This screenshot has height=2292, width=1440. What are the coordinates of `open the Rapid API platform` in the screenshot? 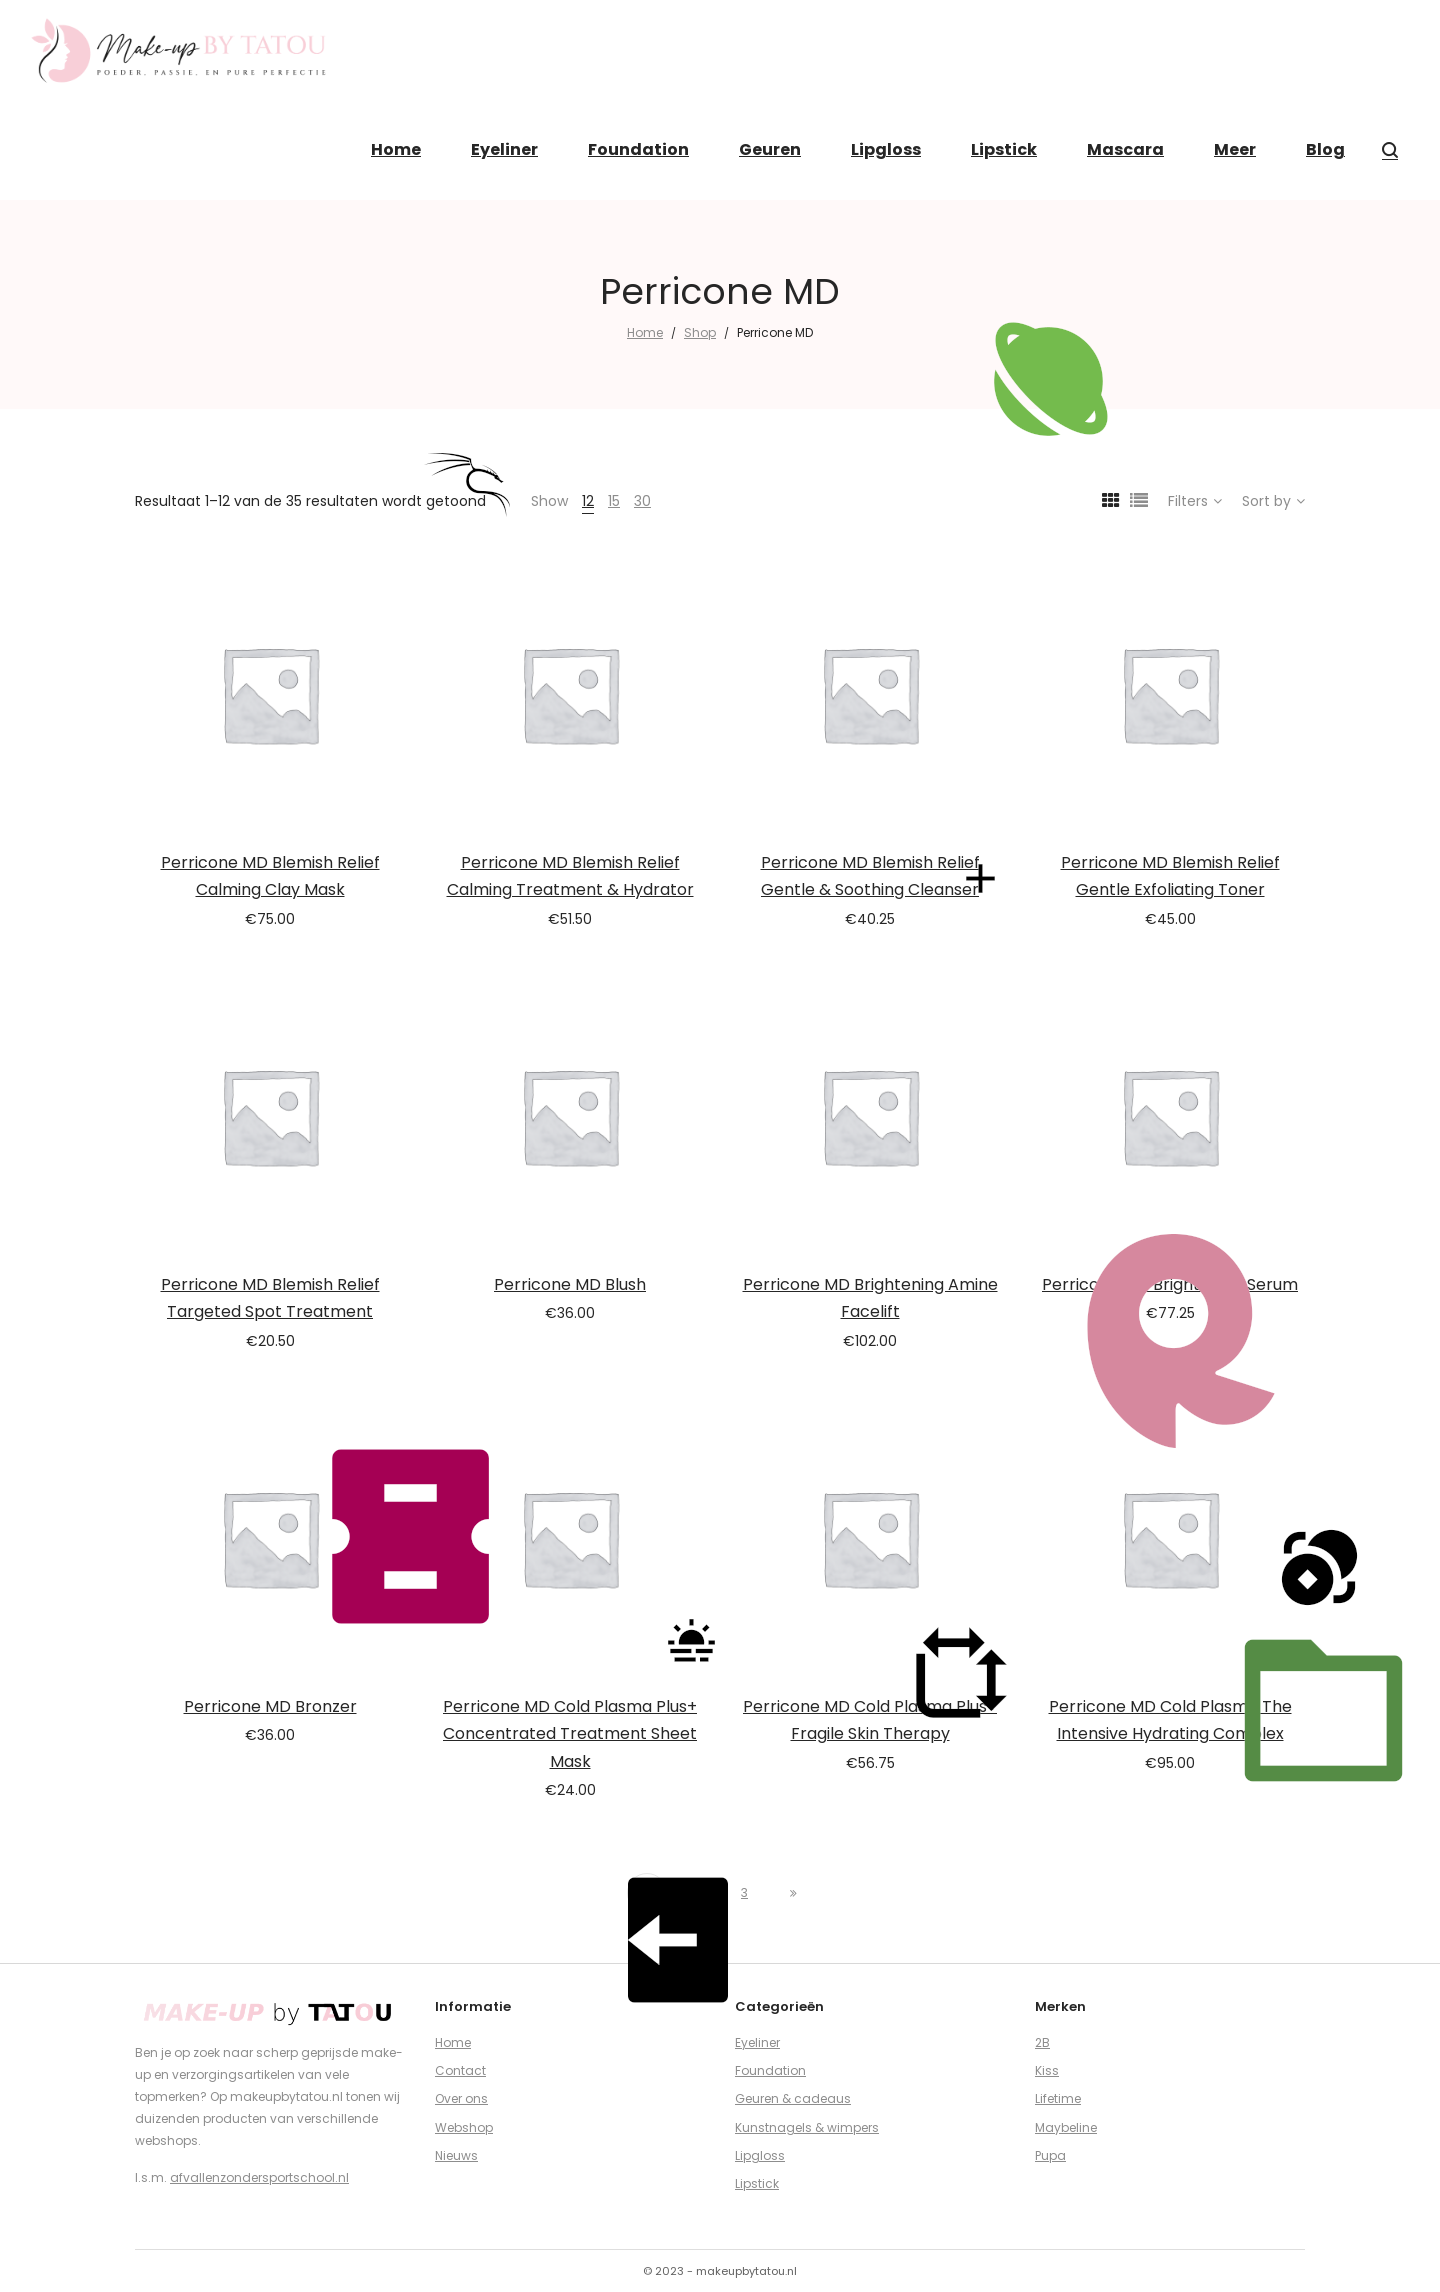 It's located at (1181, 1341).